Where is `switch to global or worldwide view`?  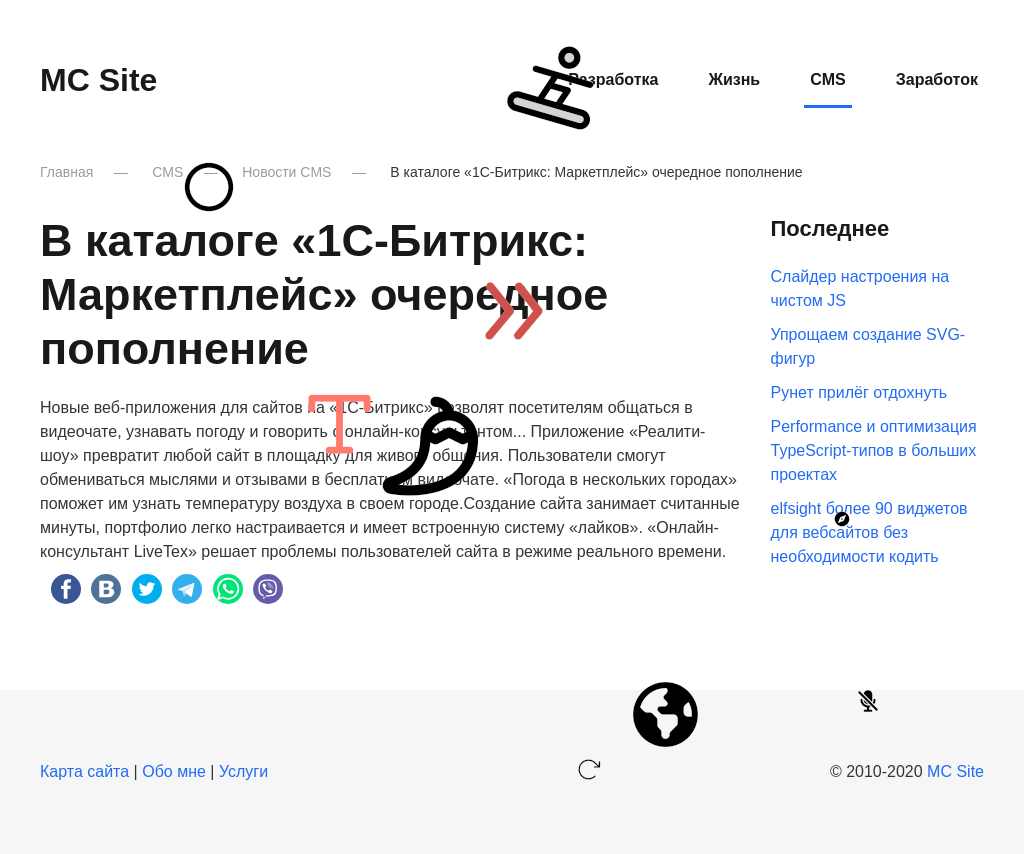 switch to global or worldwide view is located at coordinates (665, 714).